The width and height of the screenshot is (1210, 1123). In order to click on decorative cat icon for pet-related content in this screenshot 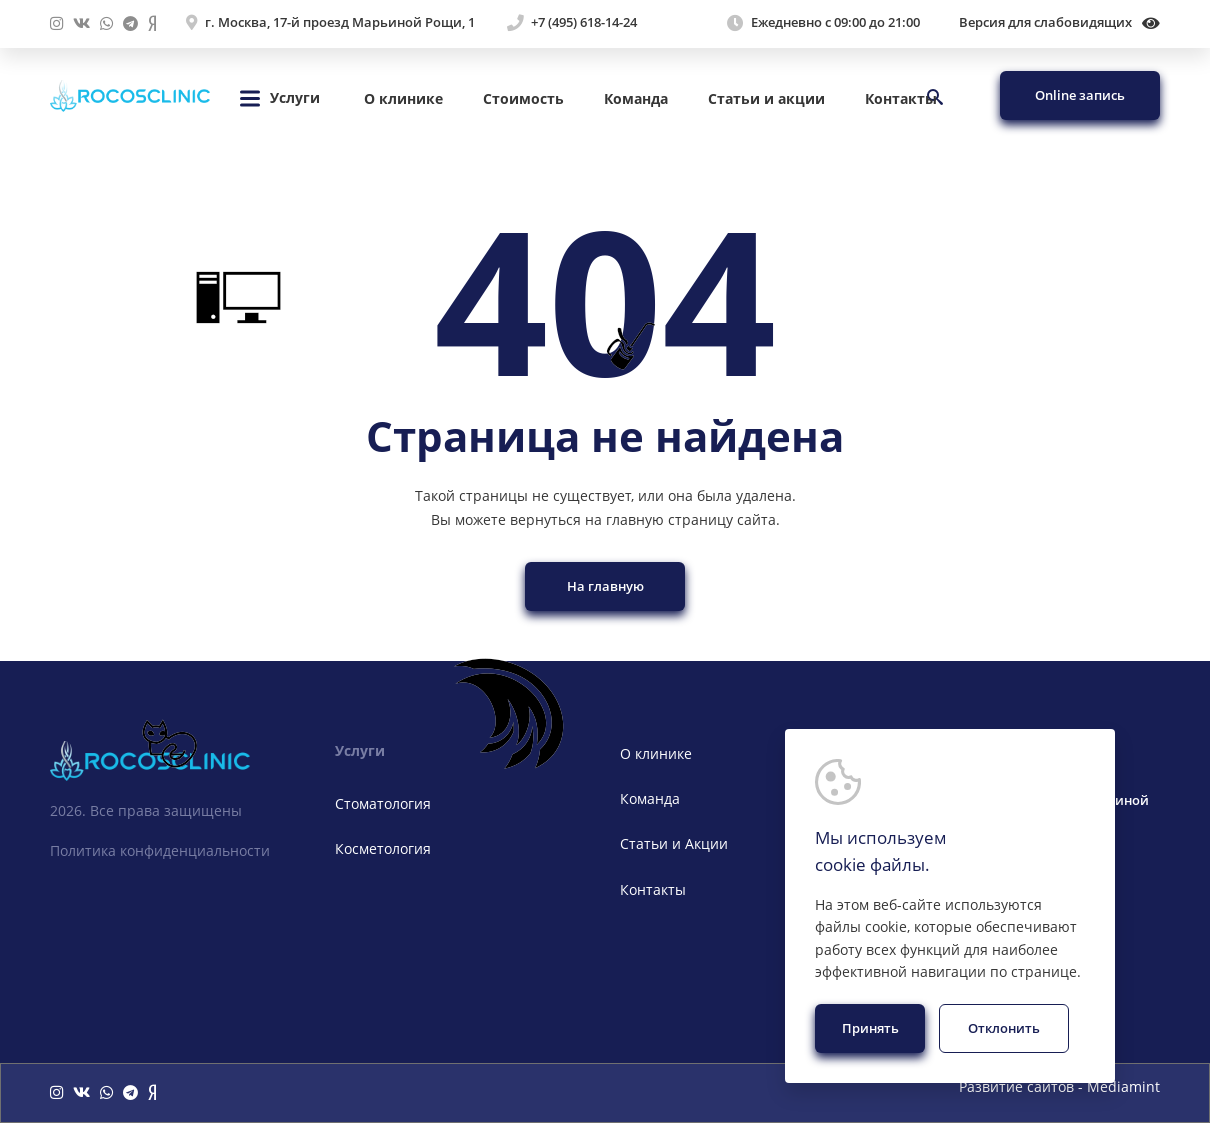, I will do `click(169, 742)`.